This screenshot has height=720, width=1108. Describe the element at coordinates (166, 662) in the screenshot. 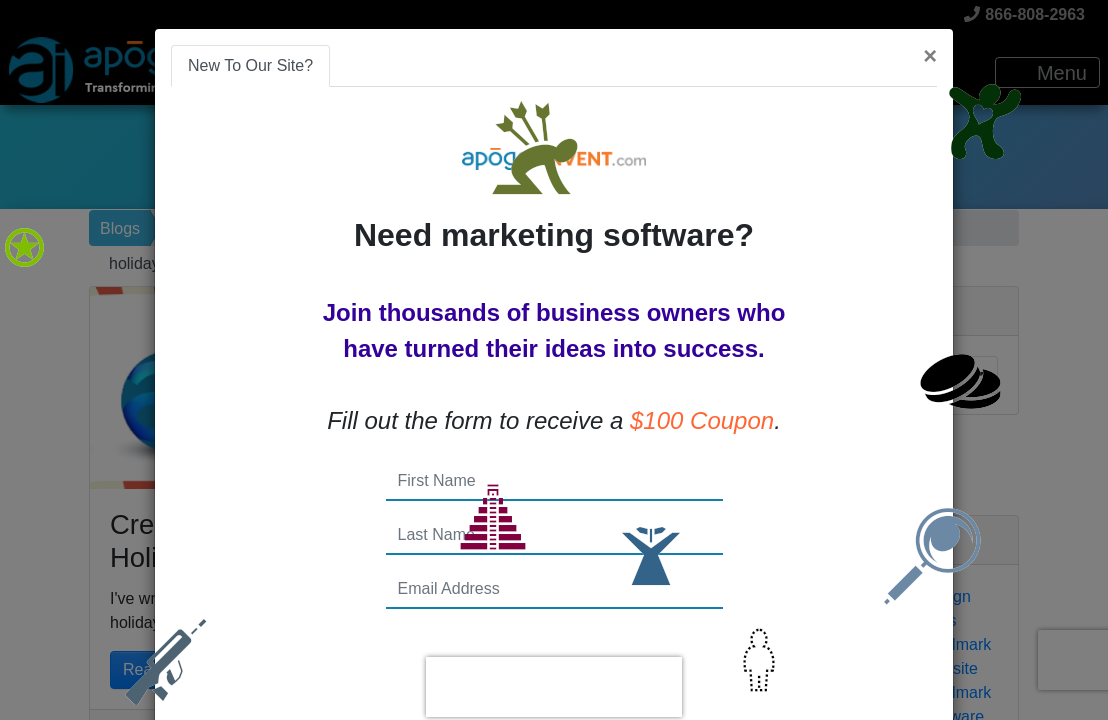

I see `select the FAMAS assault rifle weapon` at that location.